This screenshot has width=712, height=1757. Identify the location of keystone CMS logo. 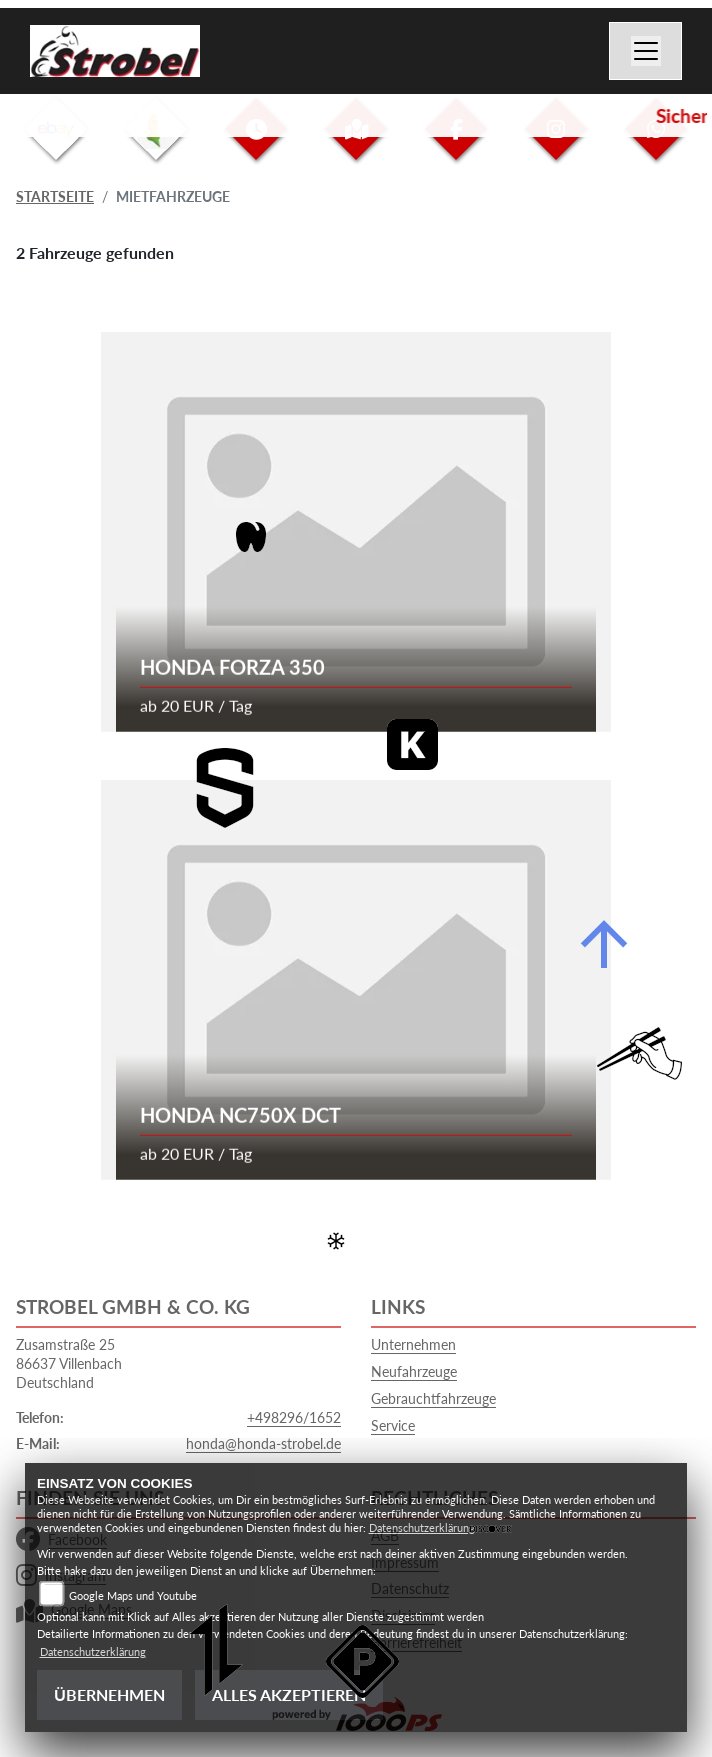
(412, 744).